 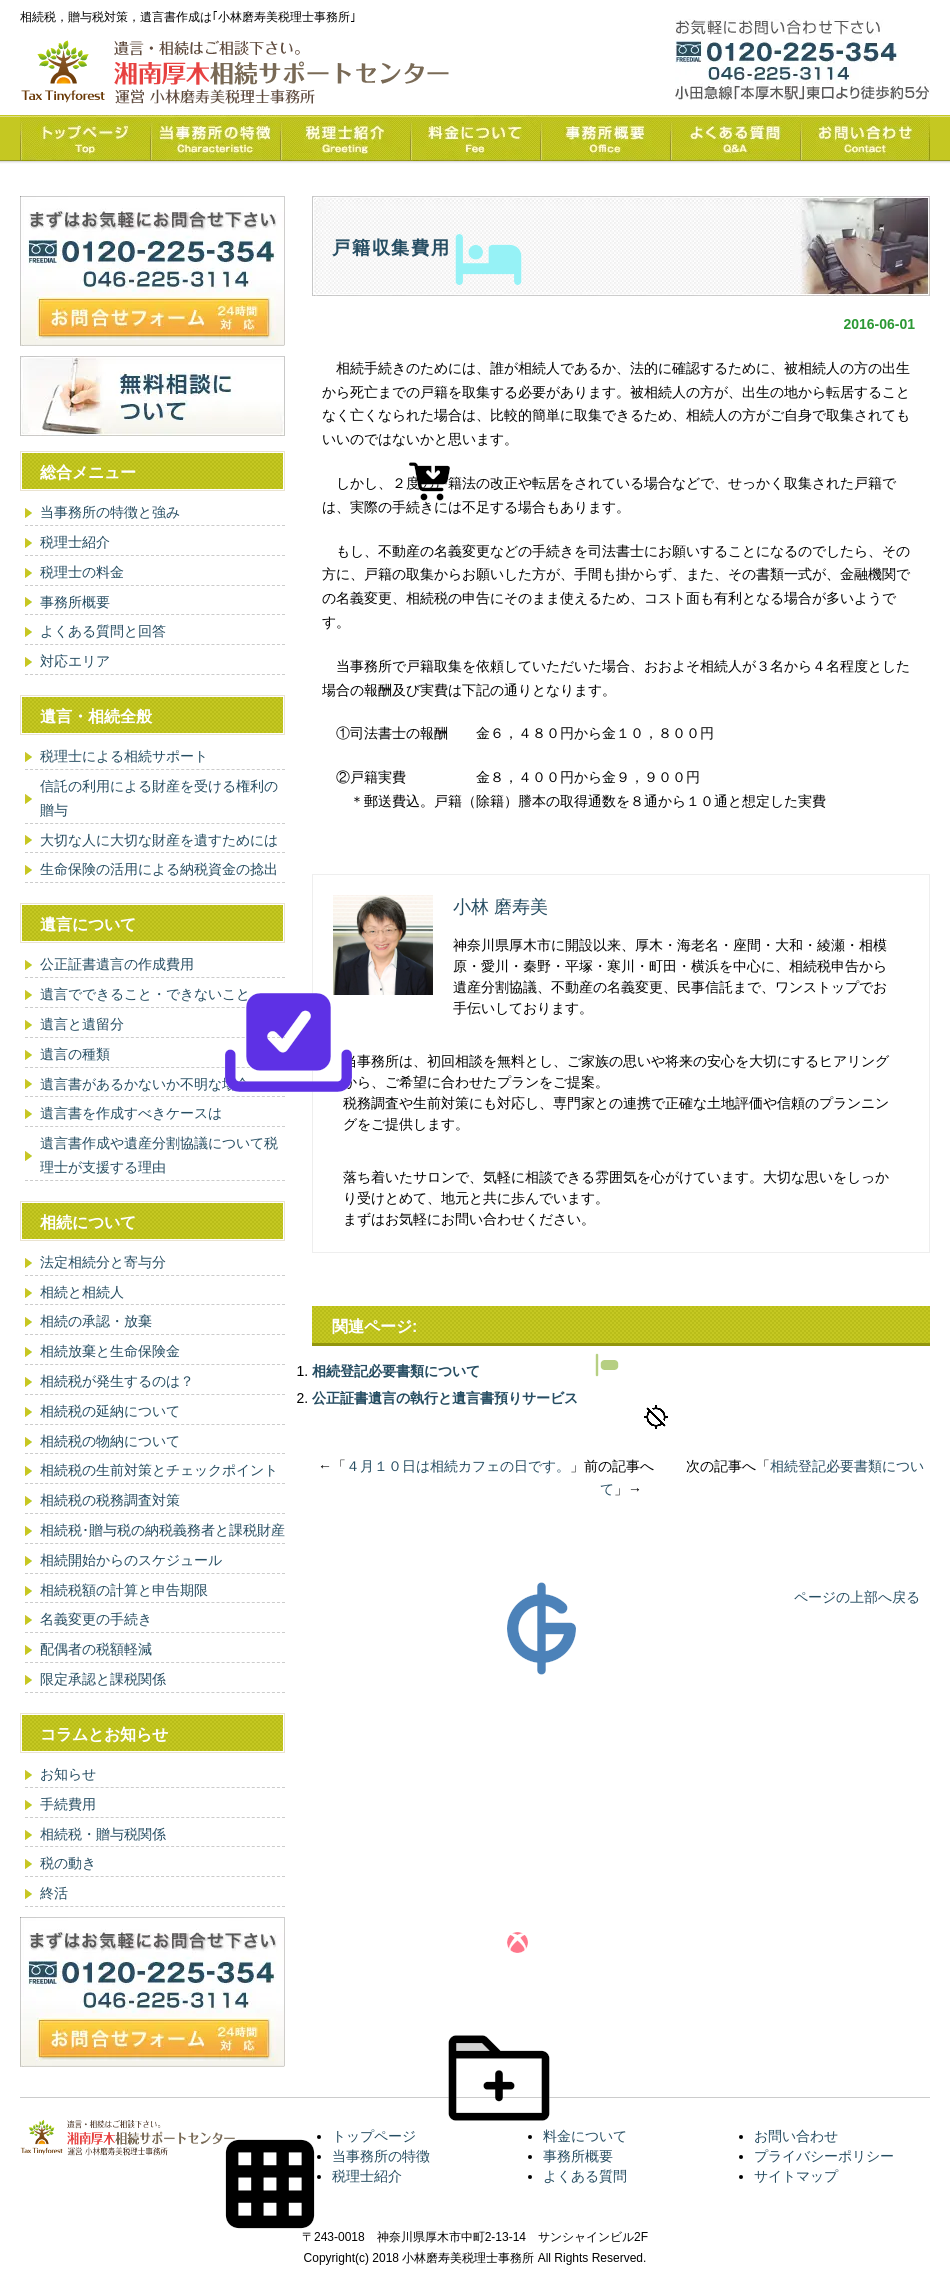 I want to click on create a new folder, so click(x=499, y=2078).